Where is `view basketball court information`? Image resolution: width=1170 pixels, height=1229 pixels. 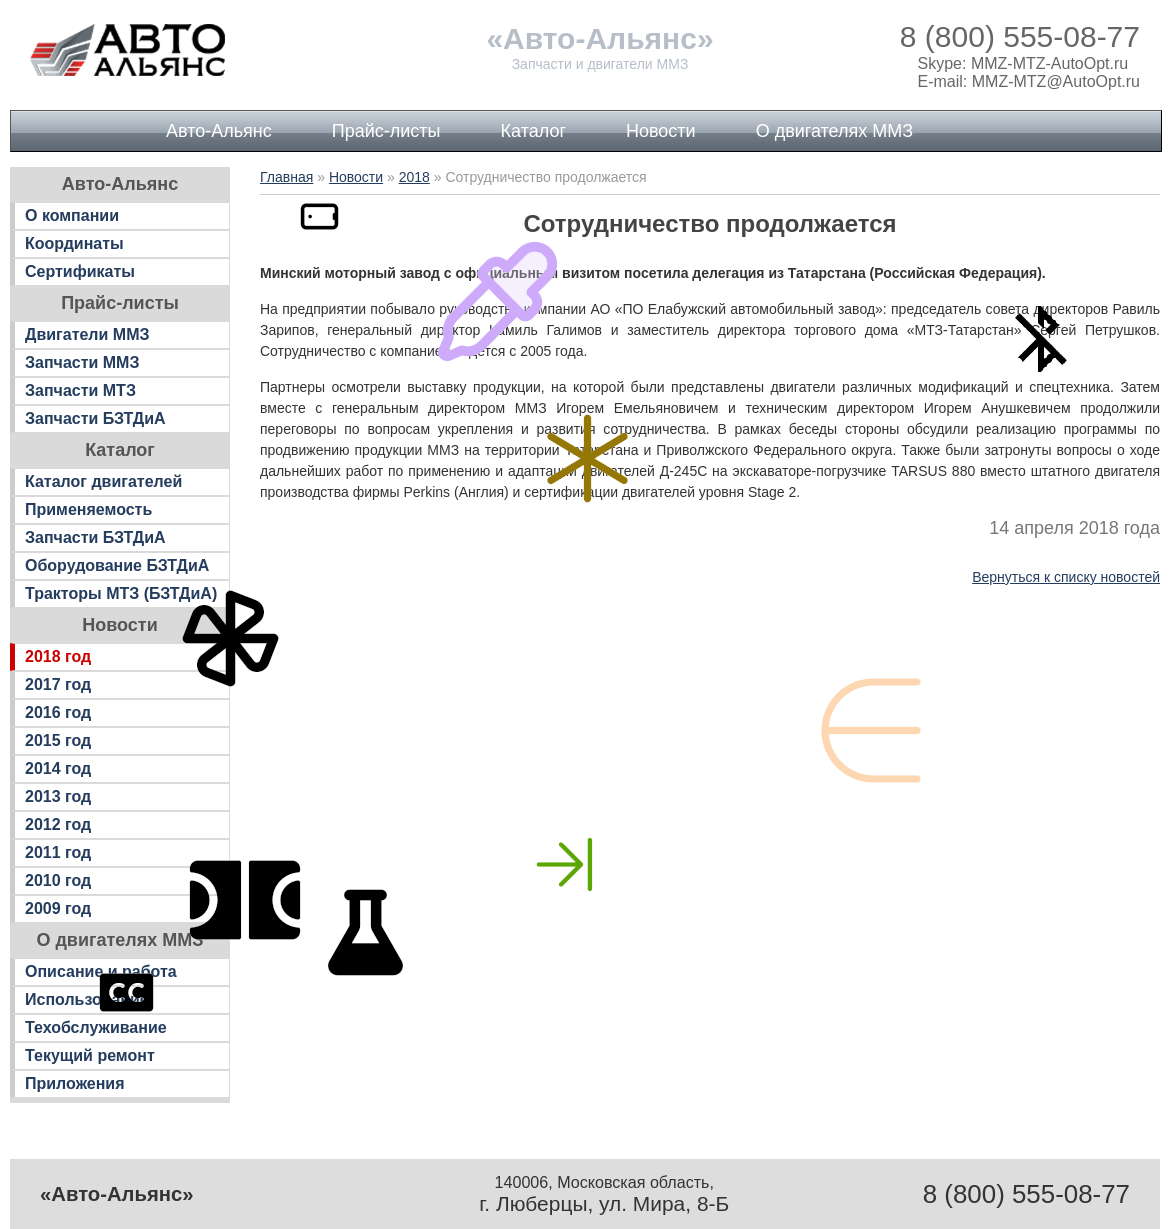
view basketball court information is located at coordinates (245, 900).